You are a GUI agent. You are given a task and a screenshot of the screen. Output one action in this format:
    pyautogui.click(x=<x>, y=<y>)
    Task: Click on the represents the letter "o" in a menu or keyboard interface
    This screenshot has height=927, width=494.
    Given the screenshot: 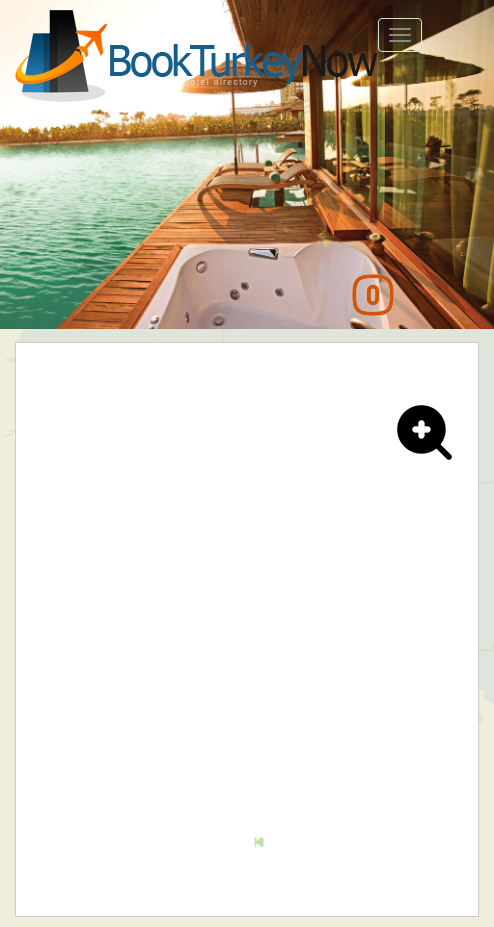 What is the action you would take?
    pyautogui.click(x=373, y=295)
    